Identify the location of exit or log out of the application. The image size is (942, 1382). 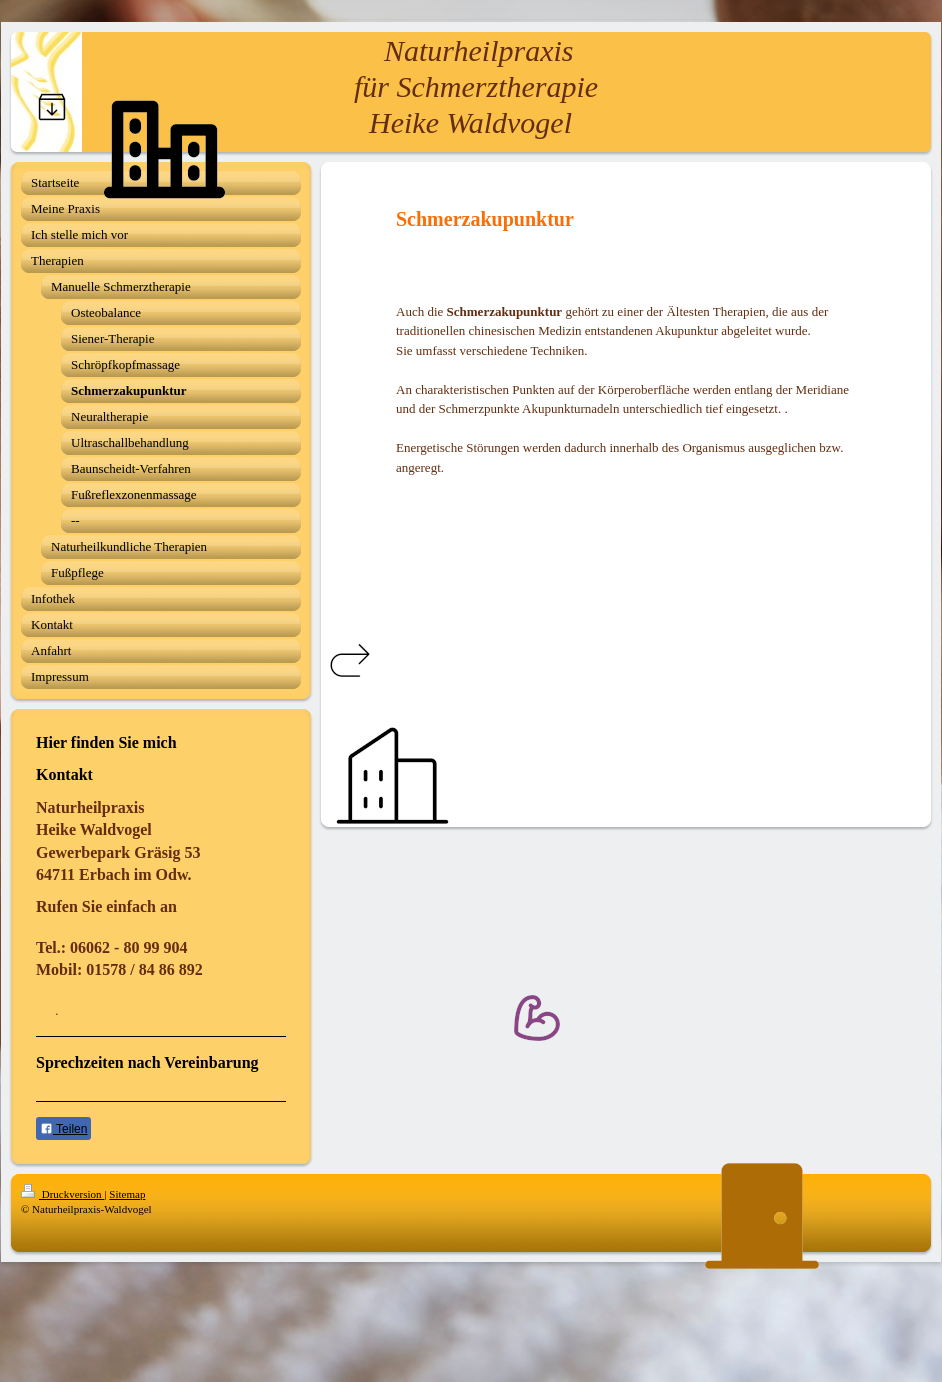
(762, 1216).